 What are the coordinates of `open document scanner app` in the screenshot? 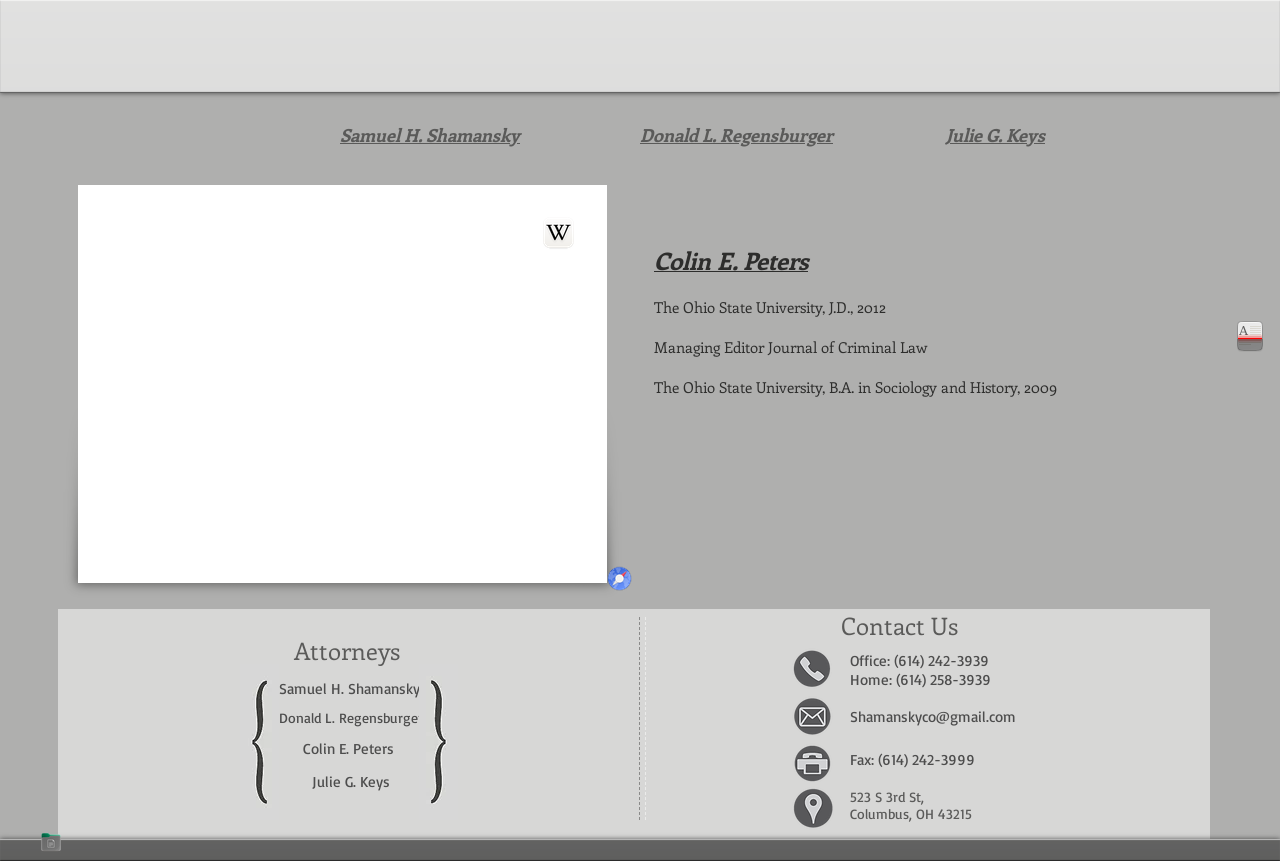 It's located at (1250, 336).